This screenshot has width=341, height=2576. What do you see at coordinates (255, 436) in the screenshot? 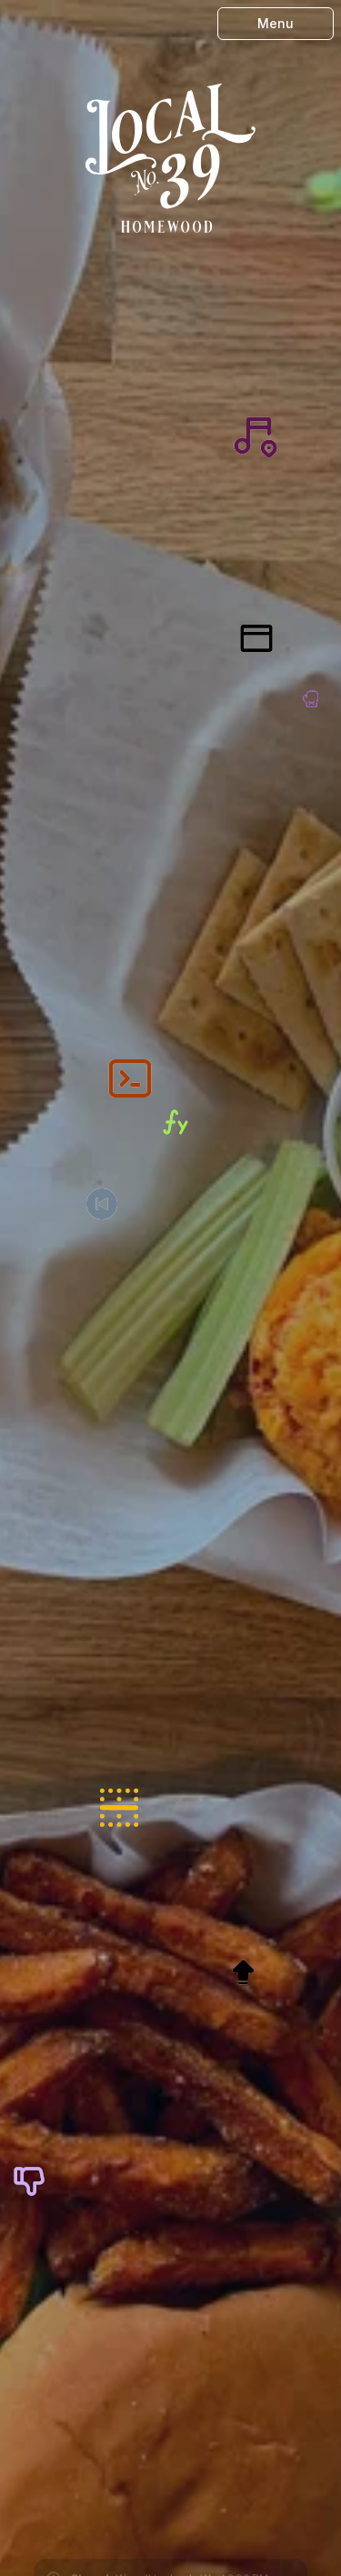
I see `view music tagged with a location` at bounding box center [255, 436].